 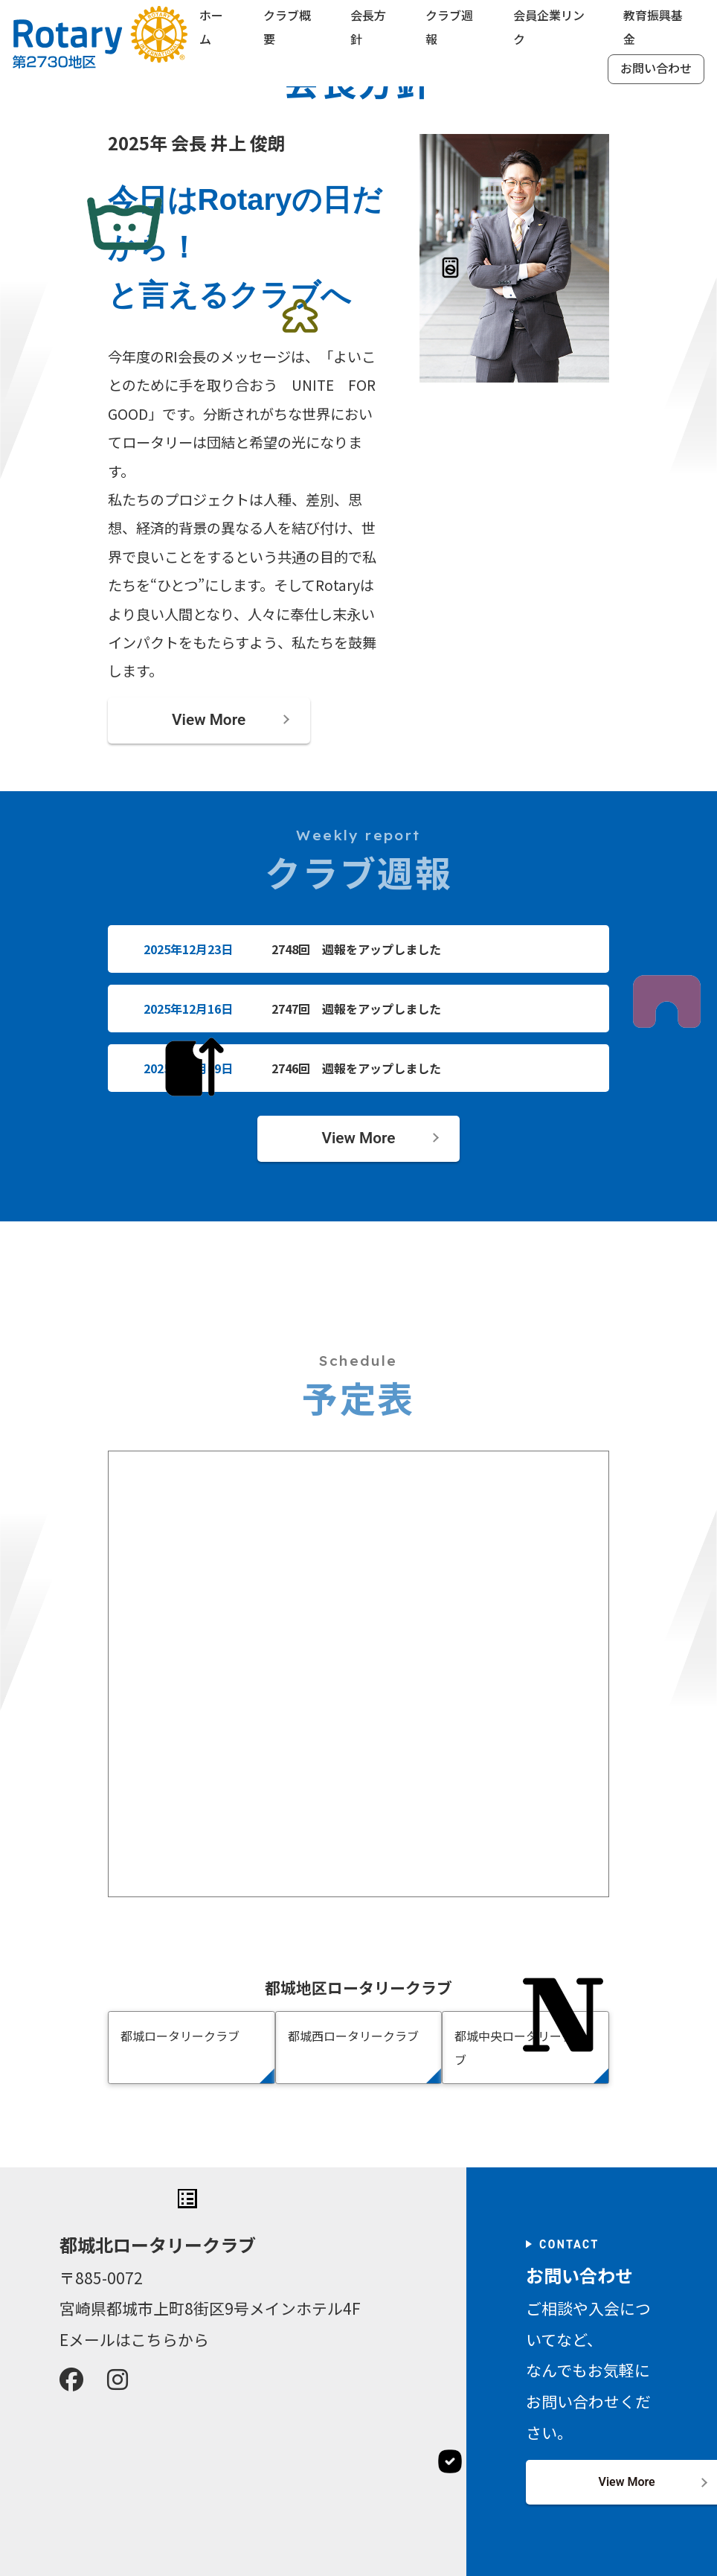 What do you see at coordinates (450, 267) in the screenshot?
I see `access laundry or washing machine controls` at bounding box center [450, 267].